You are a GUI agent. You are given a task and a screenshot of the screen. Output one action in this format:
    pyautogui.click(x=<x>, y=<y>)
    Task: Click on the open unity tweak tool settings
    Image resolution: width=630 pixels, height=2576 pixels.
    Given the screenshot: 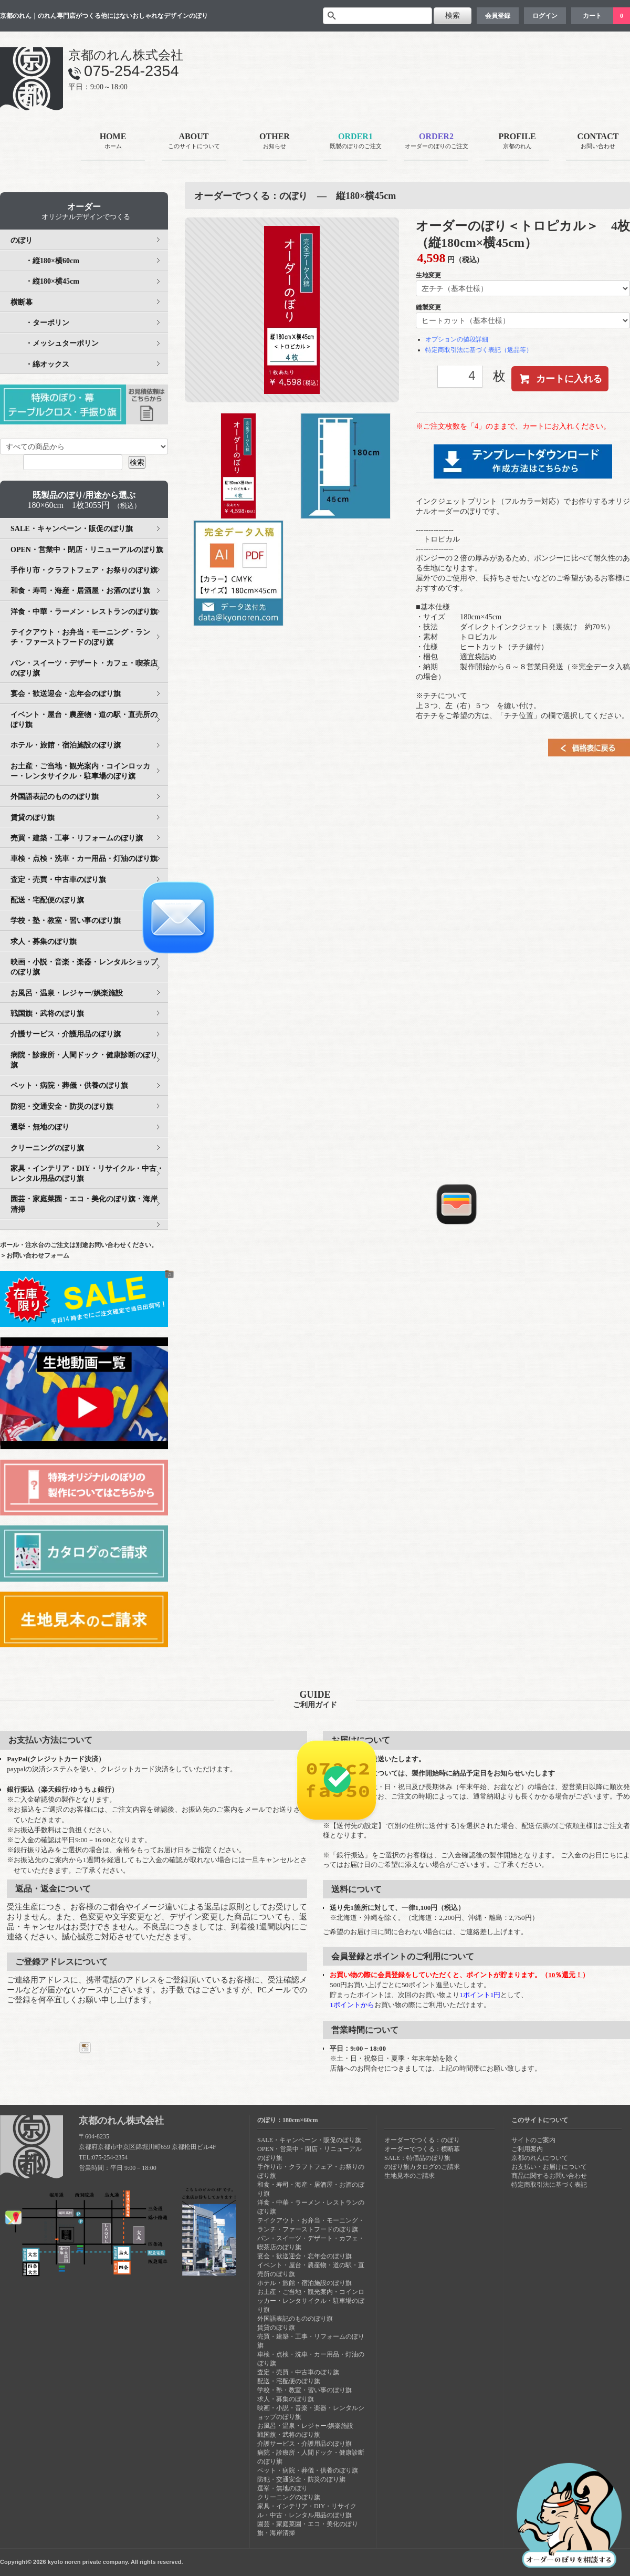 What is the action you would take?
    pyautogui.click(x=85, y=2048)
    